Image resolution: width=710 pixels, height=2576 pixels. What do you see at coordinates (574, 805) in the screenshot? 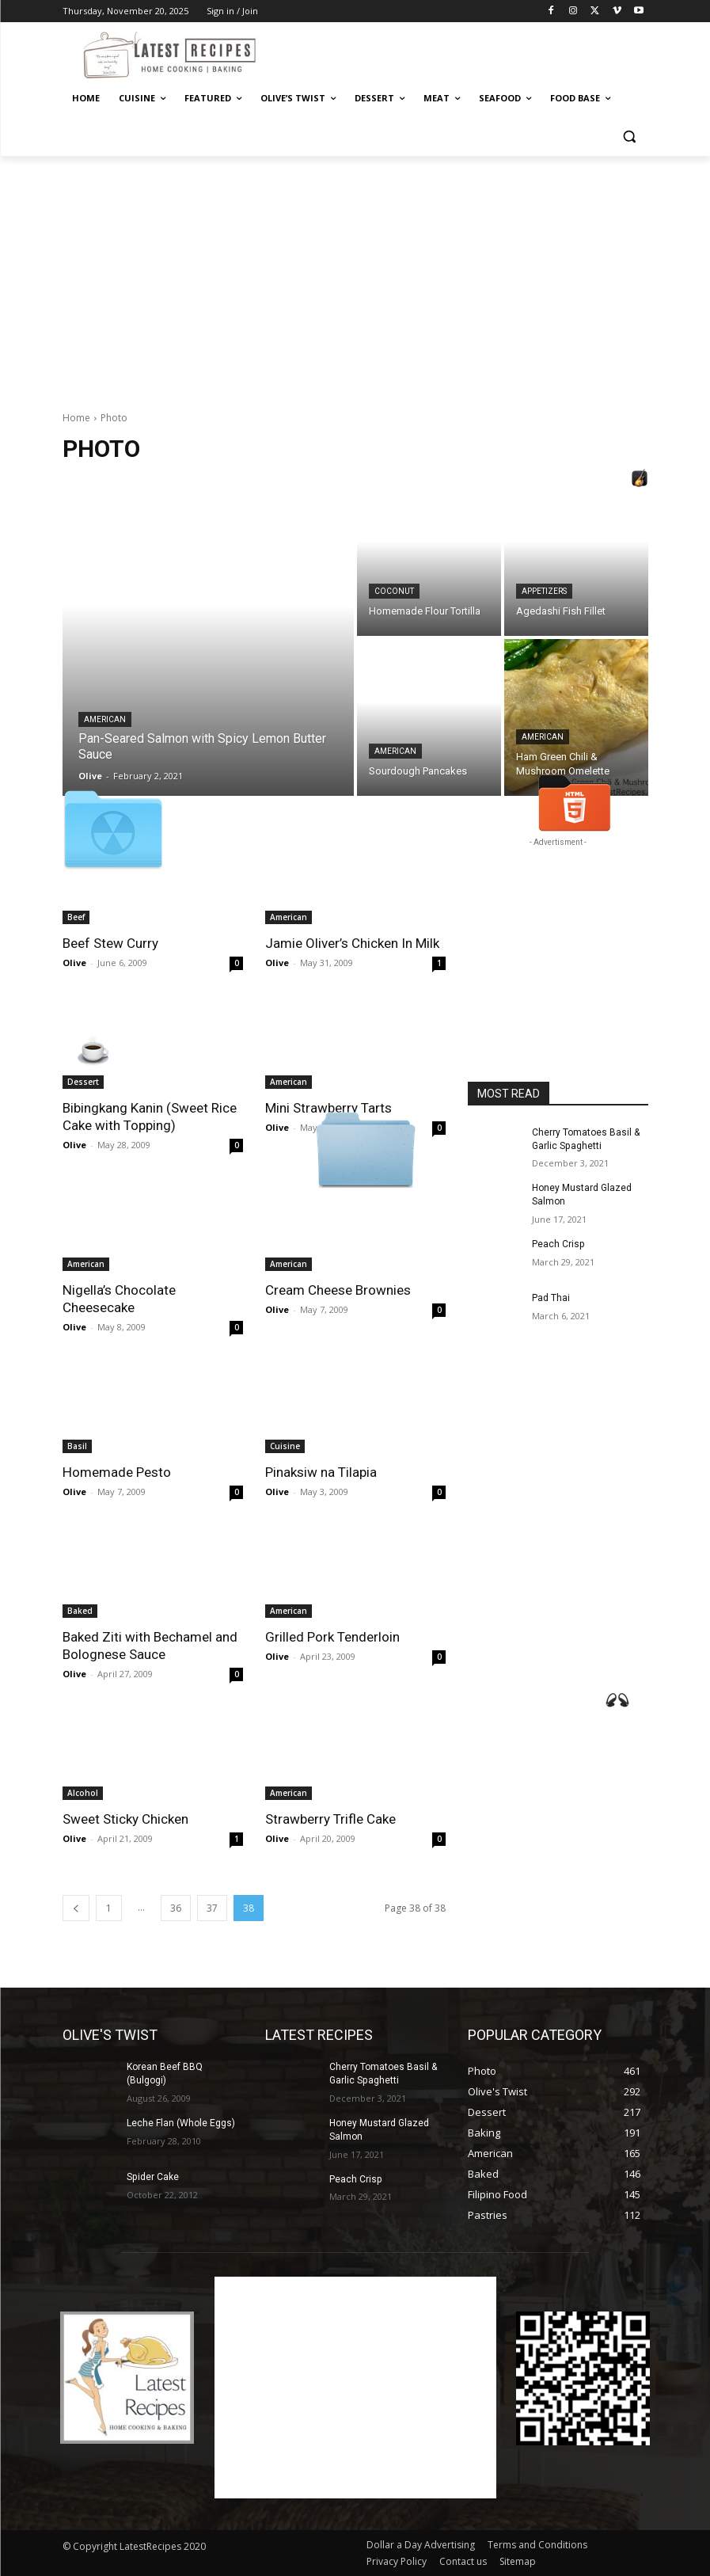
I see `folder containing HTML files` at bounding box center [574, 805].